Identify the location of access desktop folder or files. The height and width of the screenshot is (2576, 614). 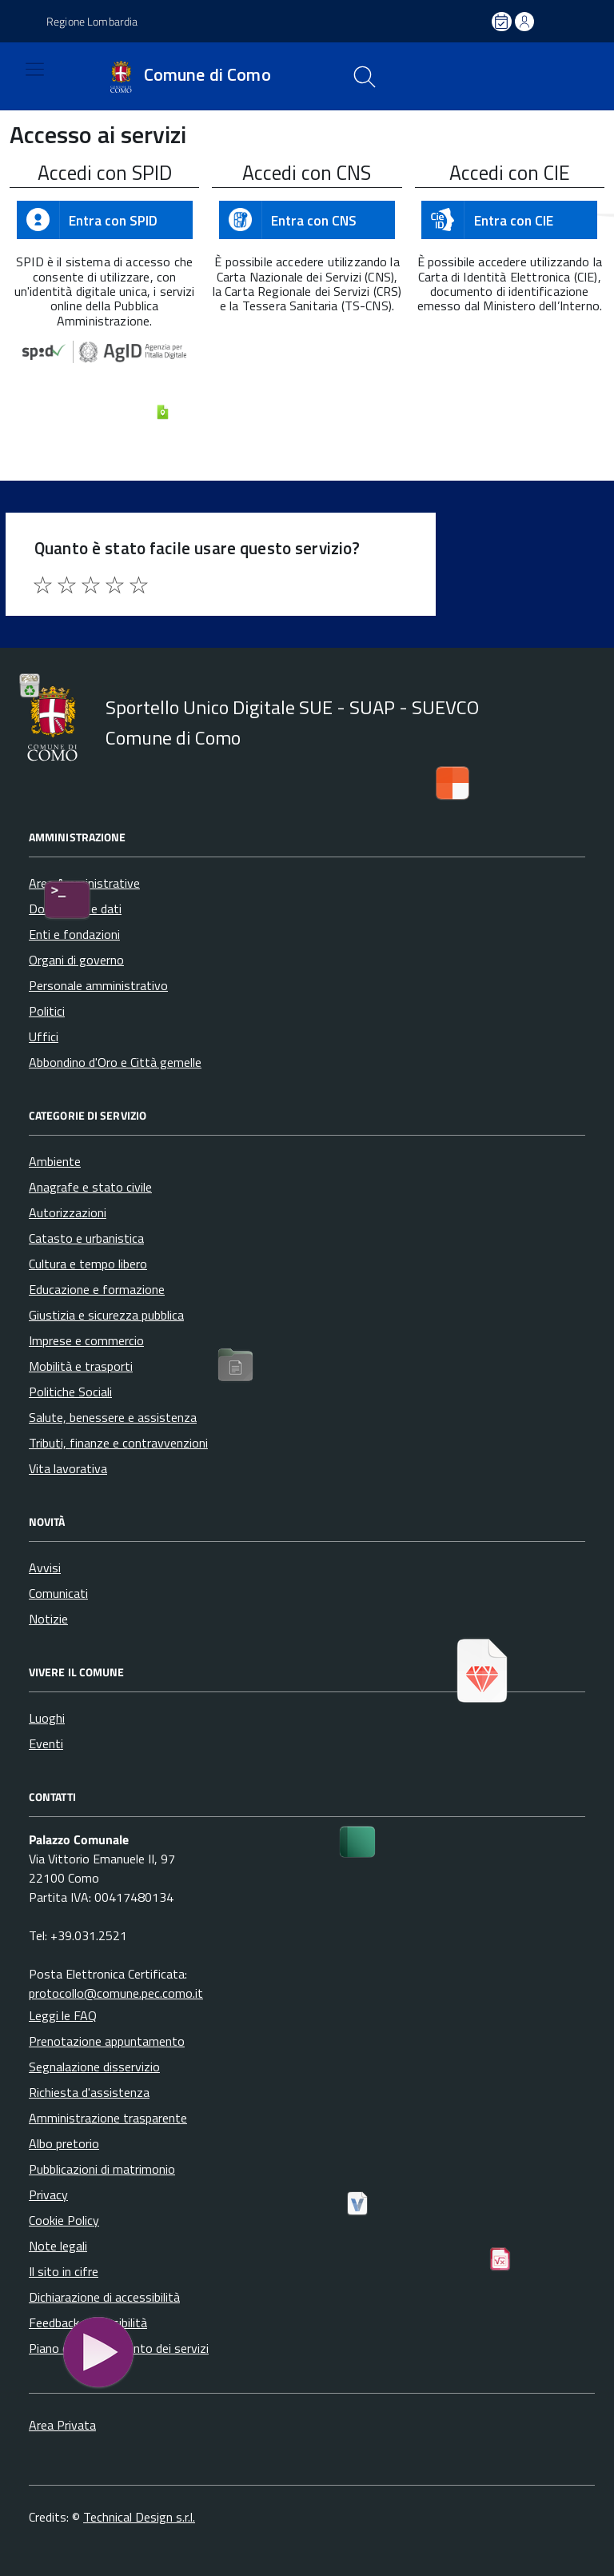
(357, 1841).